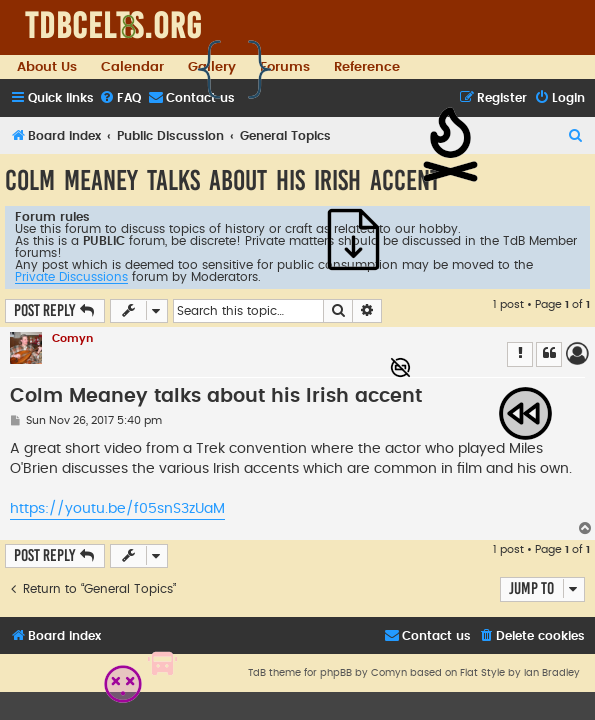 Image resolution: width=595 pixels, height=720 pixels. What do you see at coordinates (353, 239) in the screenshot?
I see `download a file` at bounding box center [353, 239].